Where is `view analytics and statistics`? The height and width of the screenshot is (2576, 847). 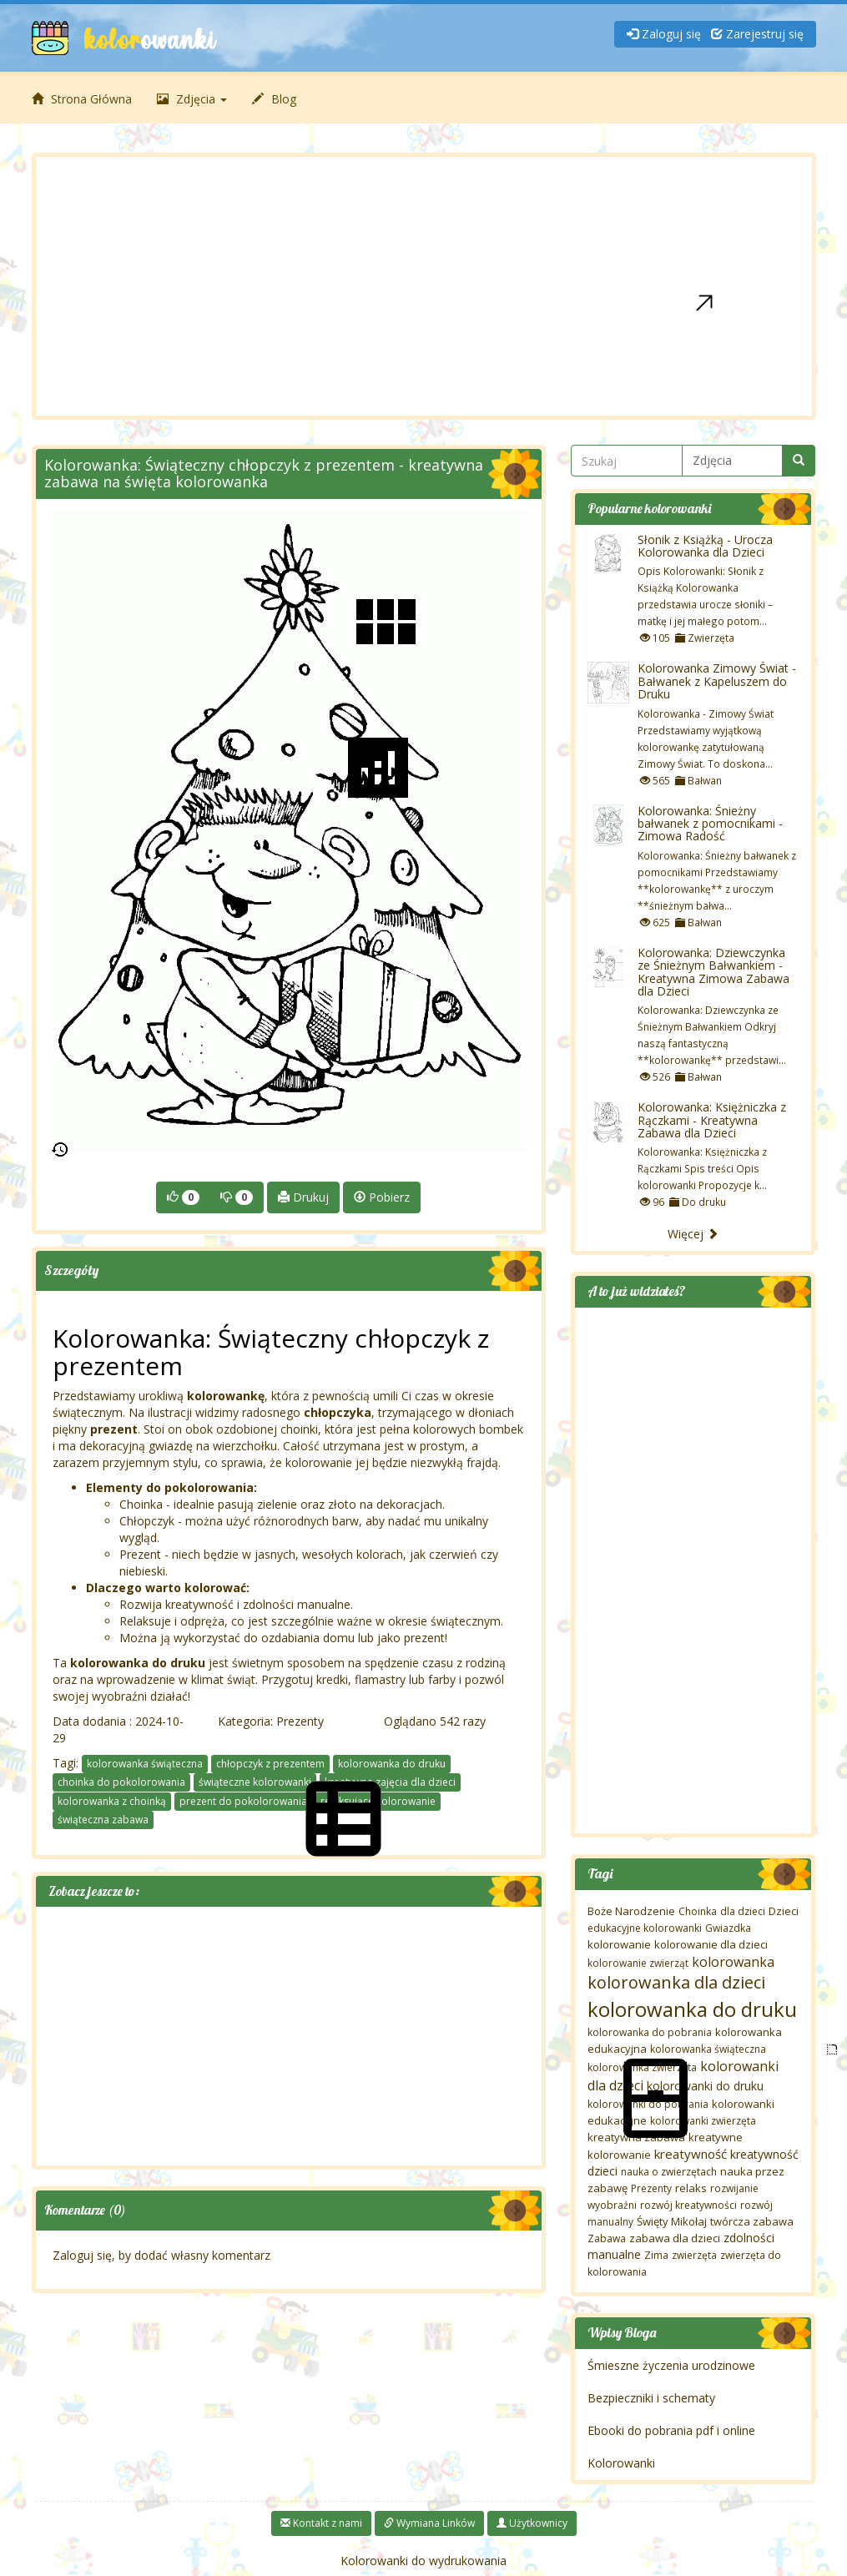 view analytics and statistics is located at coordinates (378, 768).